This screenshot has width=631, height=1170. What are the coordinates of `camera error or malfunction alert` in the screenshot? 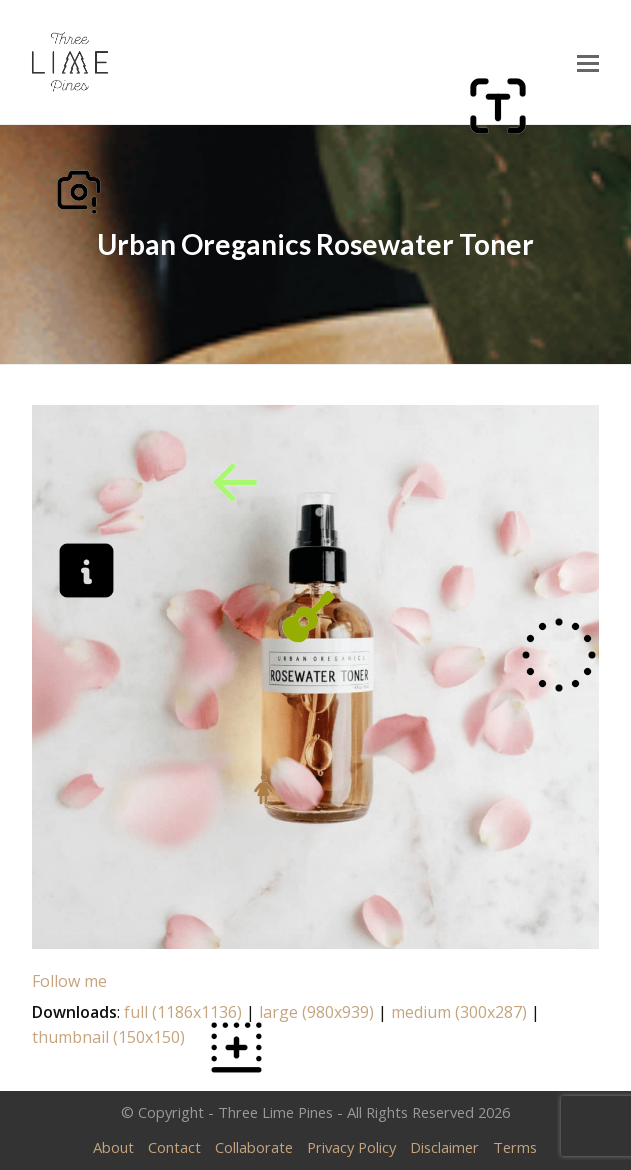 It's located at (79, 190).